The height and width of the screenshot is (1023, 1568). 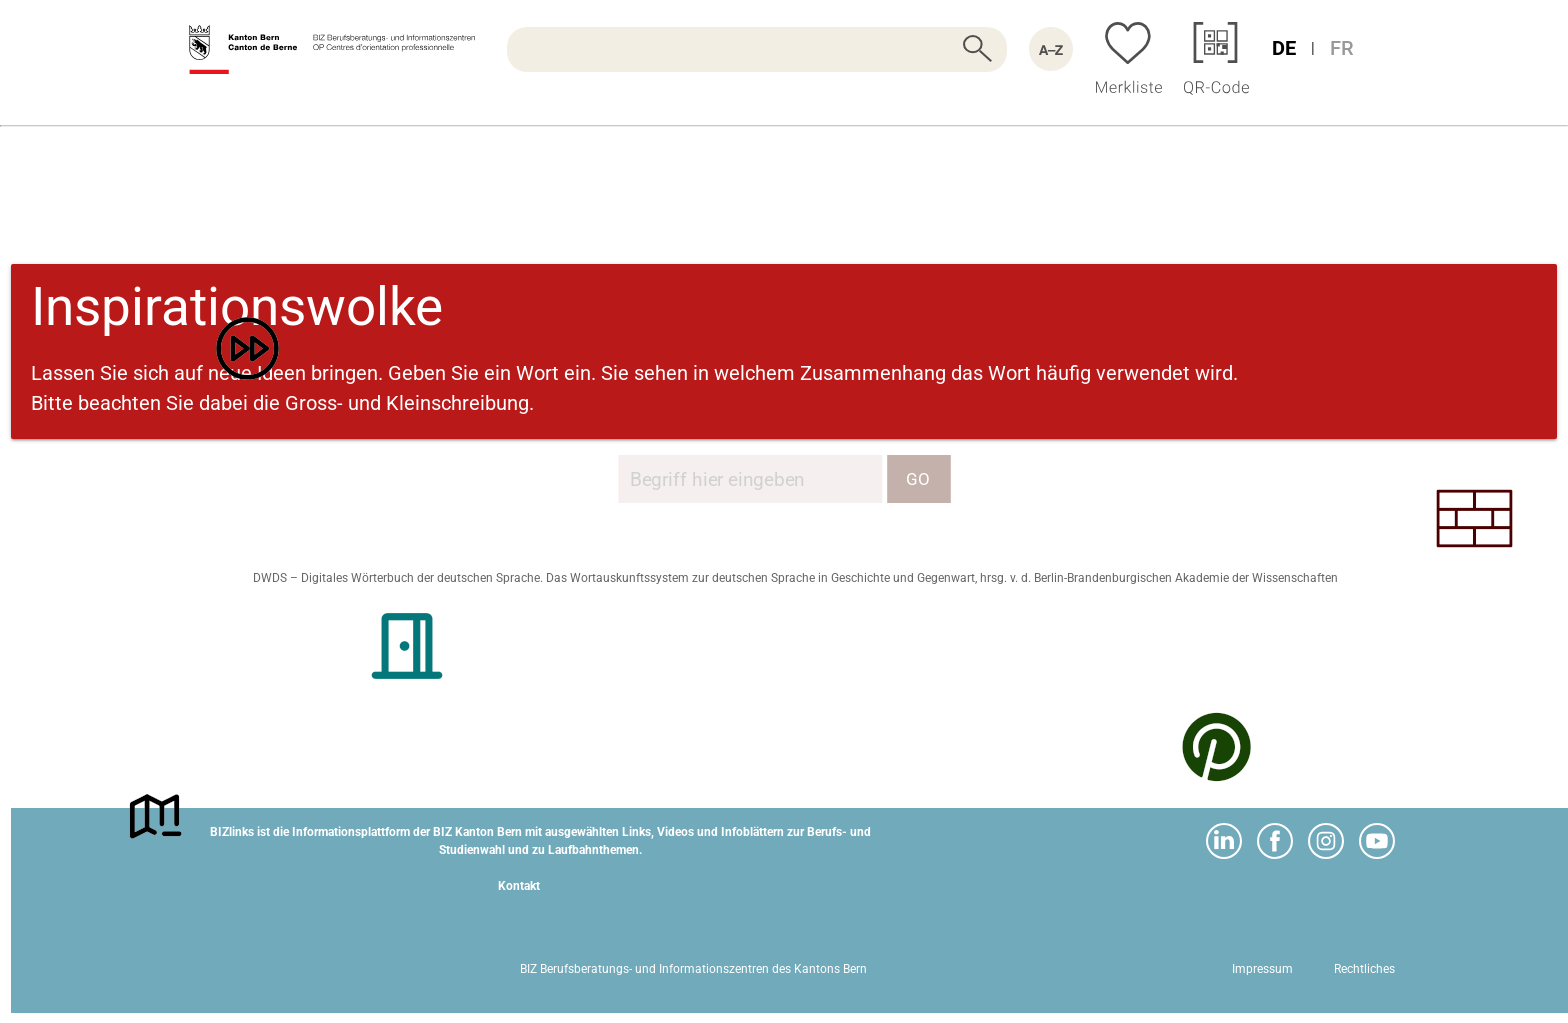 I want to click on skip forward in media playback, so click(x=247, y=348).